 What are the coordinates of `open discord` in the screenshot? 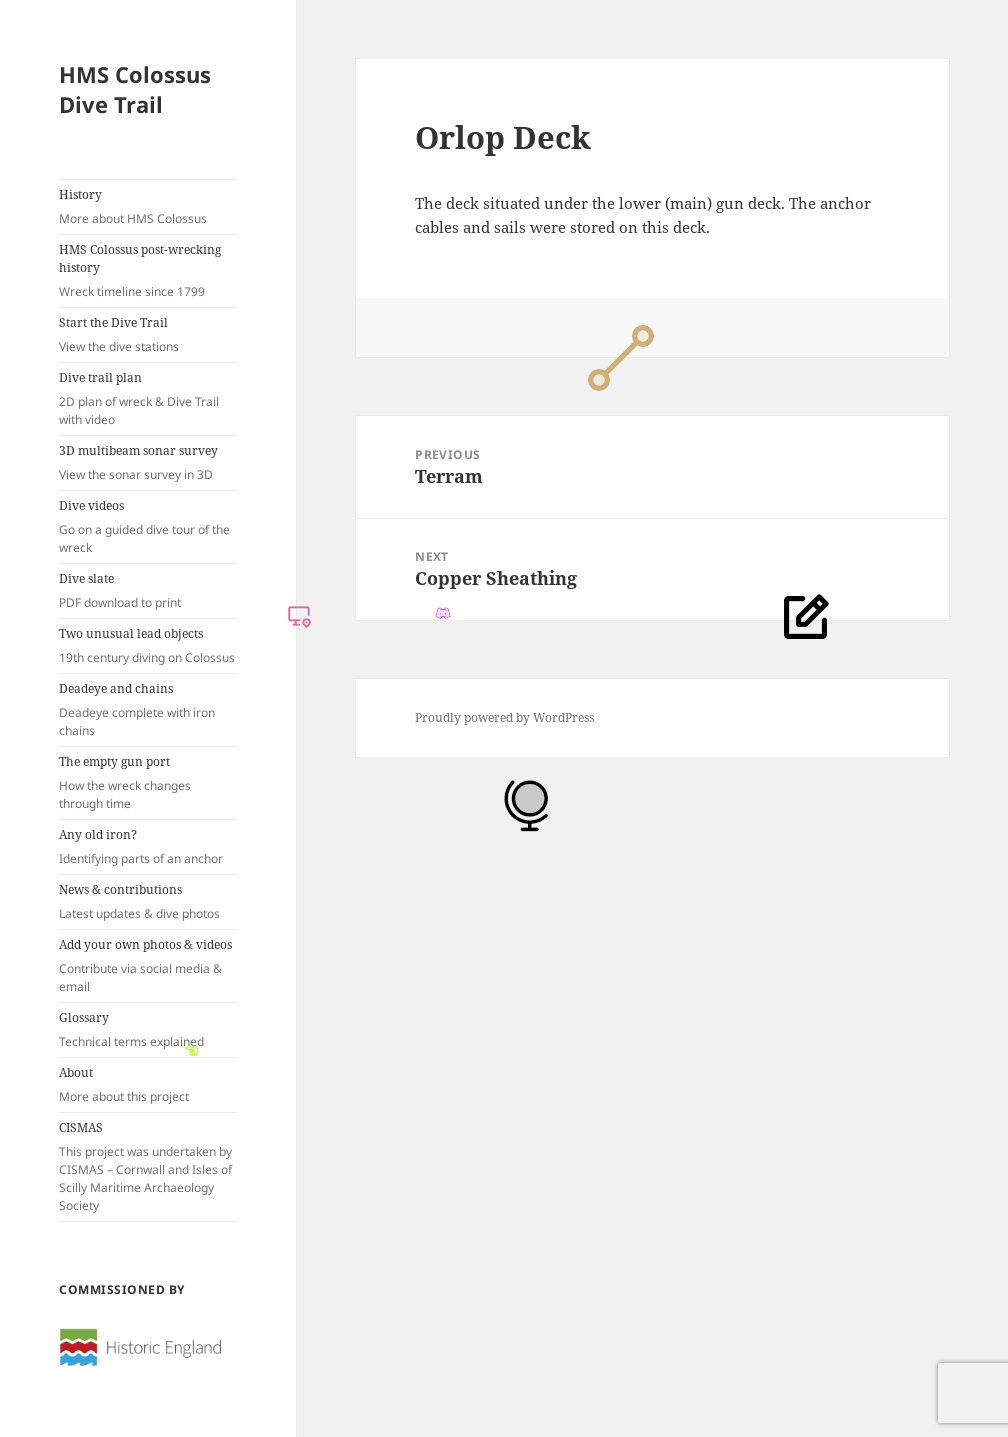 It's located at (443, 613).